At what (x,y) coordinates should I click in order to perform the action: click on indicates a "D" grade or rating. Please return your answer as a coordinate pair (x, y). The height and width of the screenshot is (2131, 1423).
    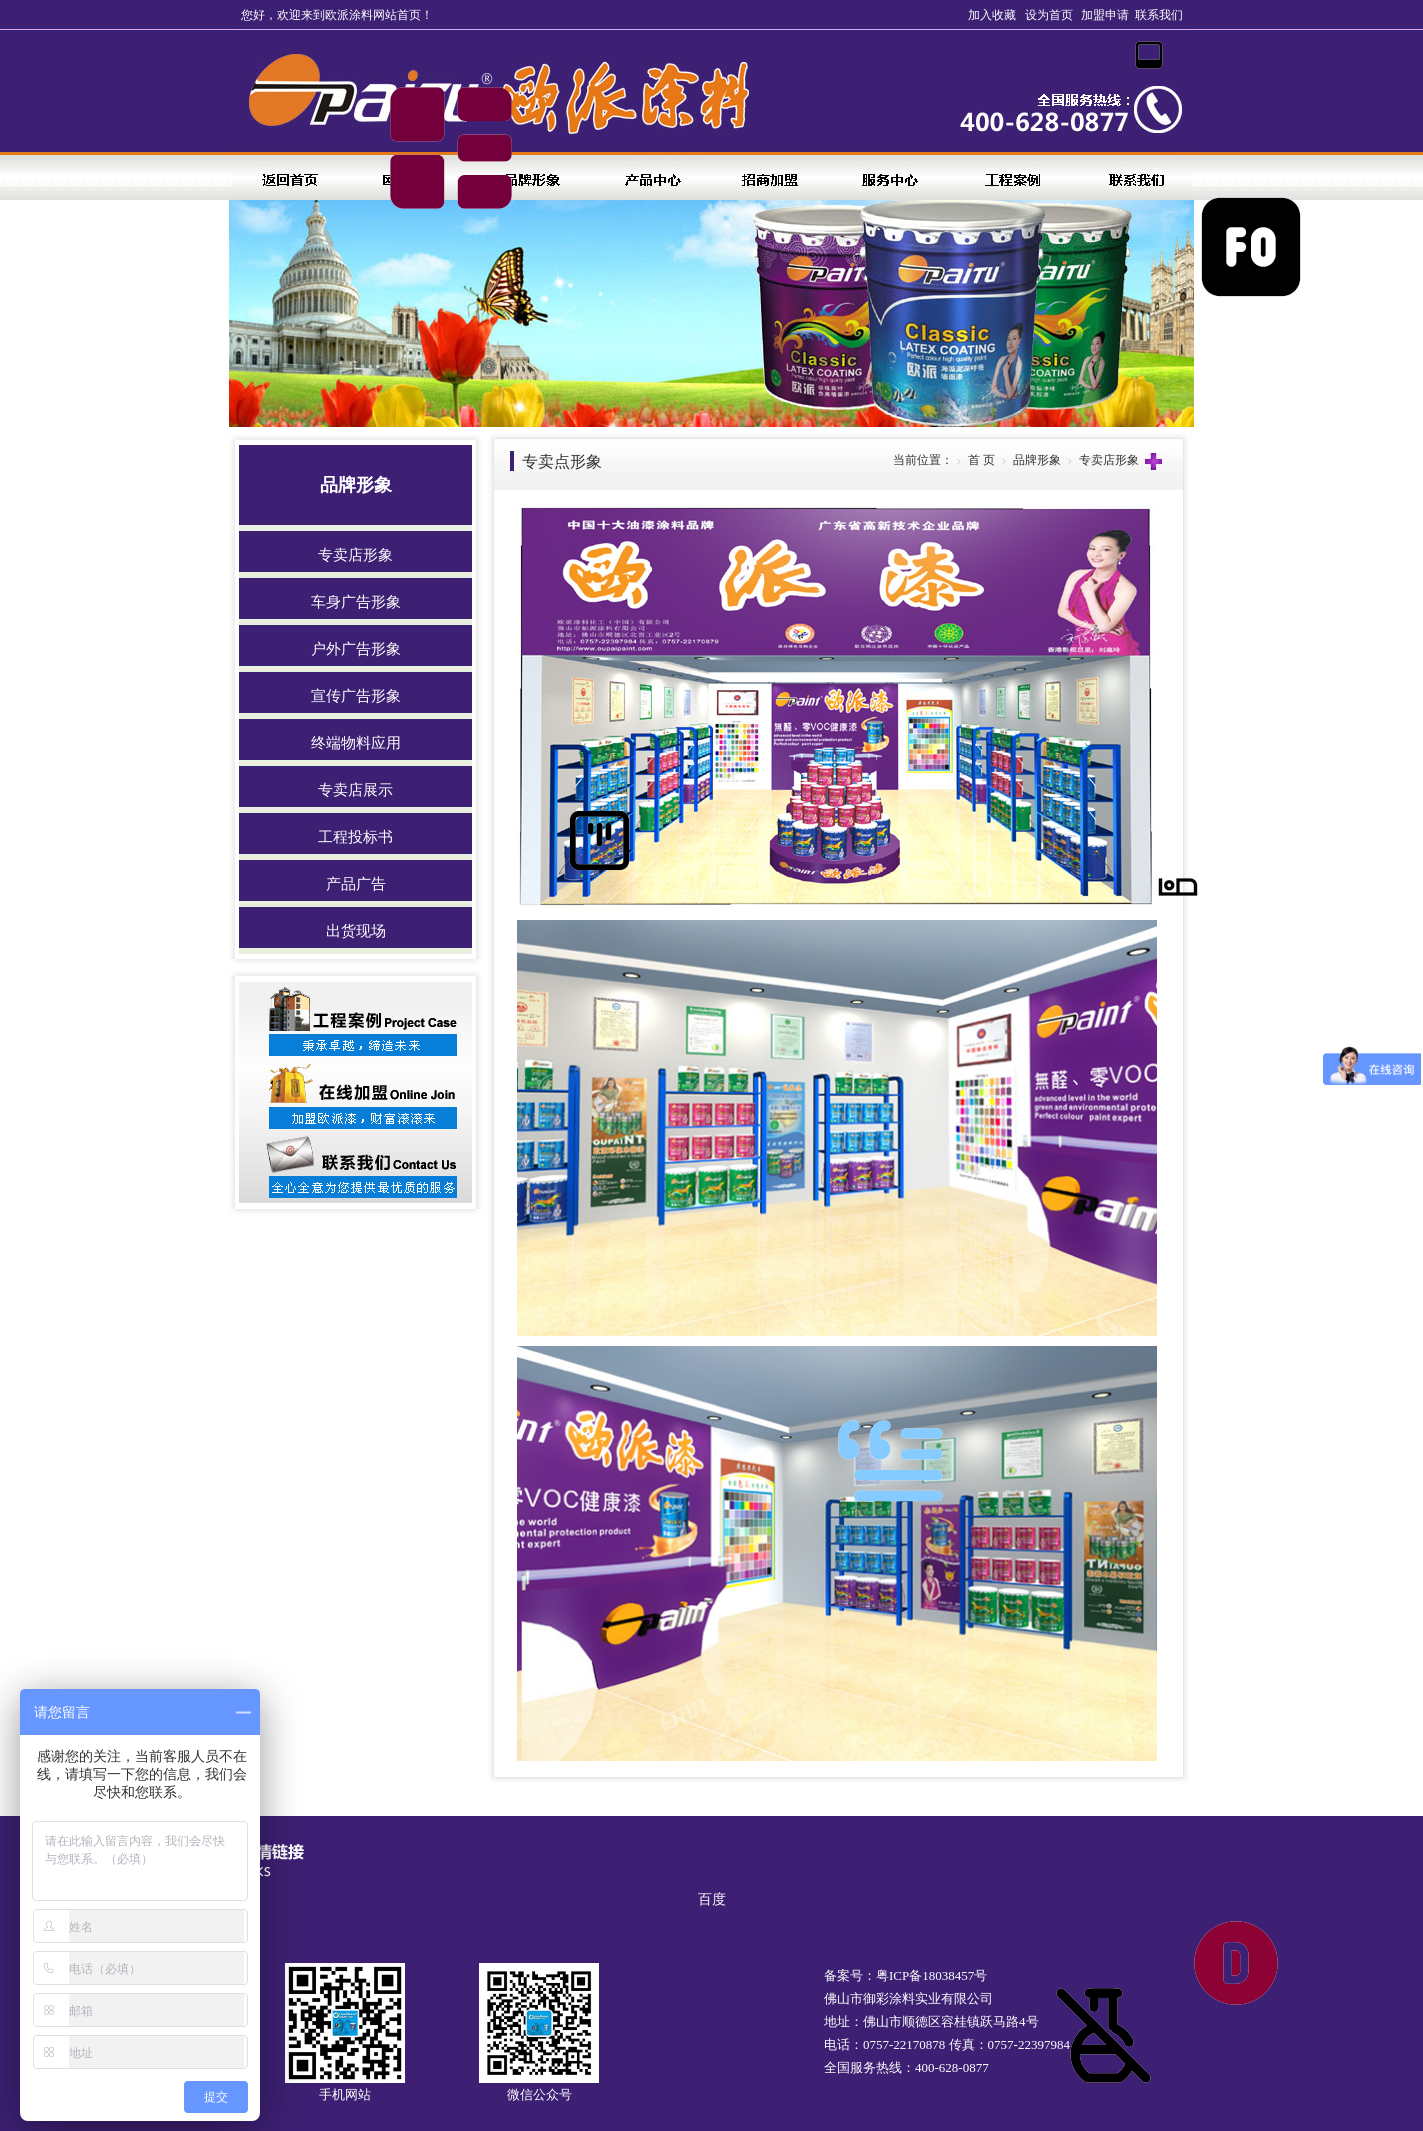
    Looking at the image, I should click on (1236, 1963).